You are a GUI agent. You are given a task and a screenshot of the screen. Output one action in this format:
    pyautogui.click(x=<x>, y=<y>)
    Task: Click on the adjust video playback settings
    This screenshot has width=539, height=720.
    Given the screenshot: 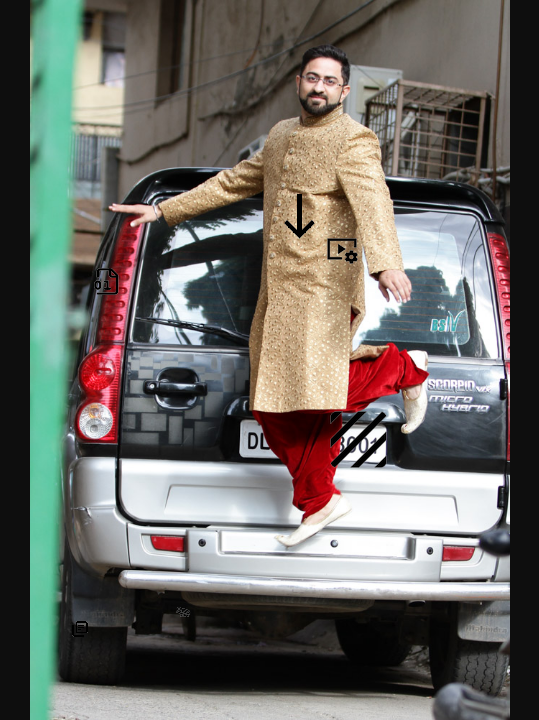 What is the action you would take?
    pyautogui.click(x=342, y=249)
    